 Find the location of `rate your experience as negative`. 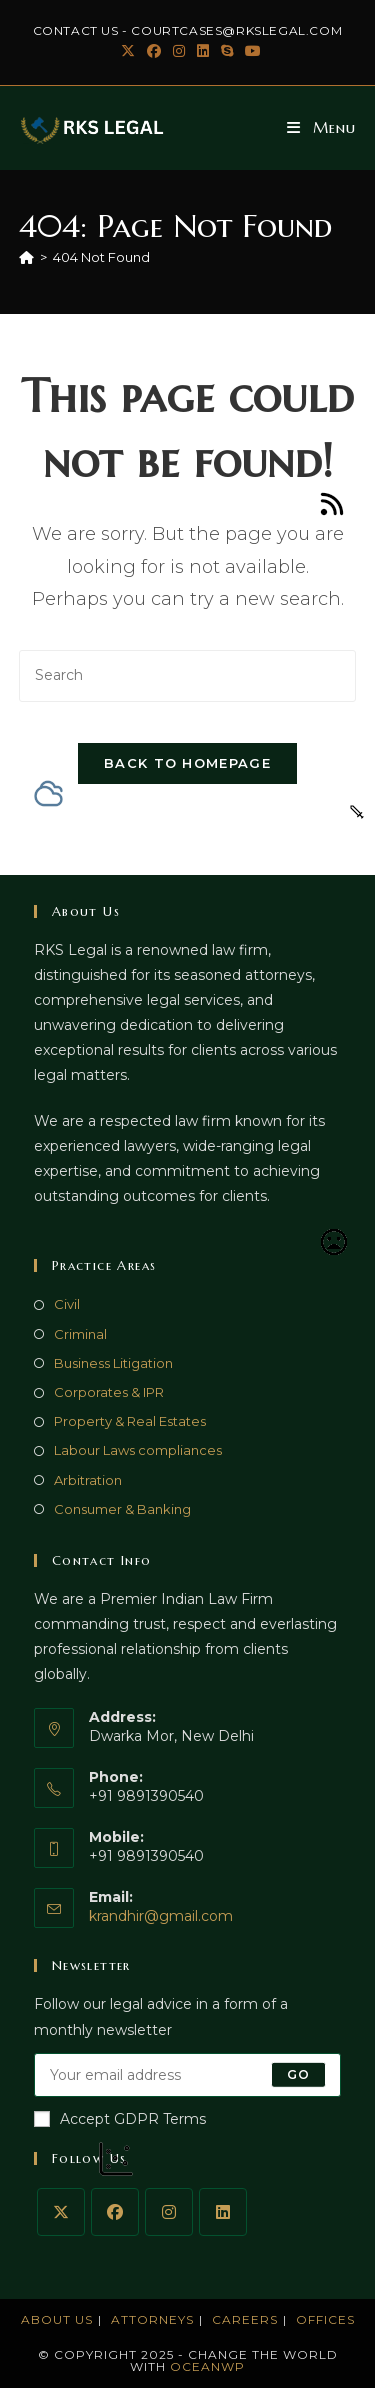

rate your experience as negative is located at coordinates (334, 1242).